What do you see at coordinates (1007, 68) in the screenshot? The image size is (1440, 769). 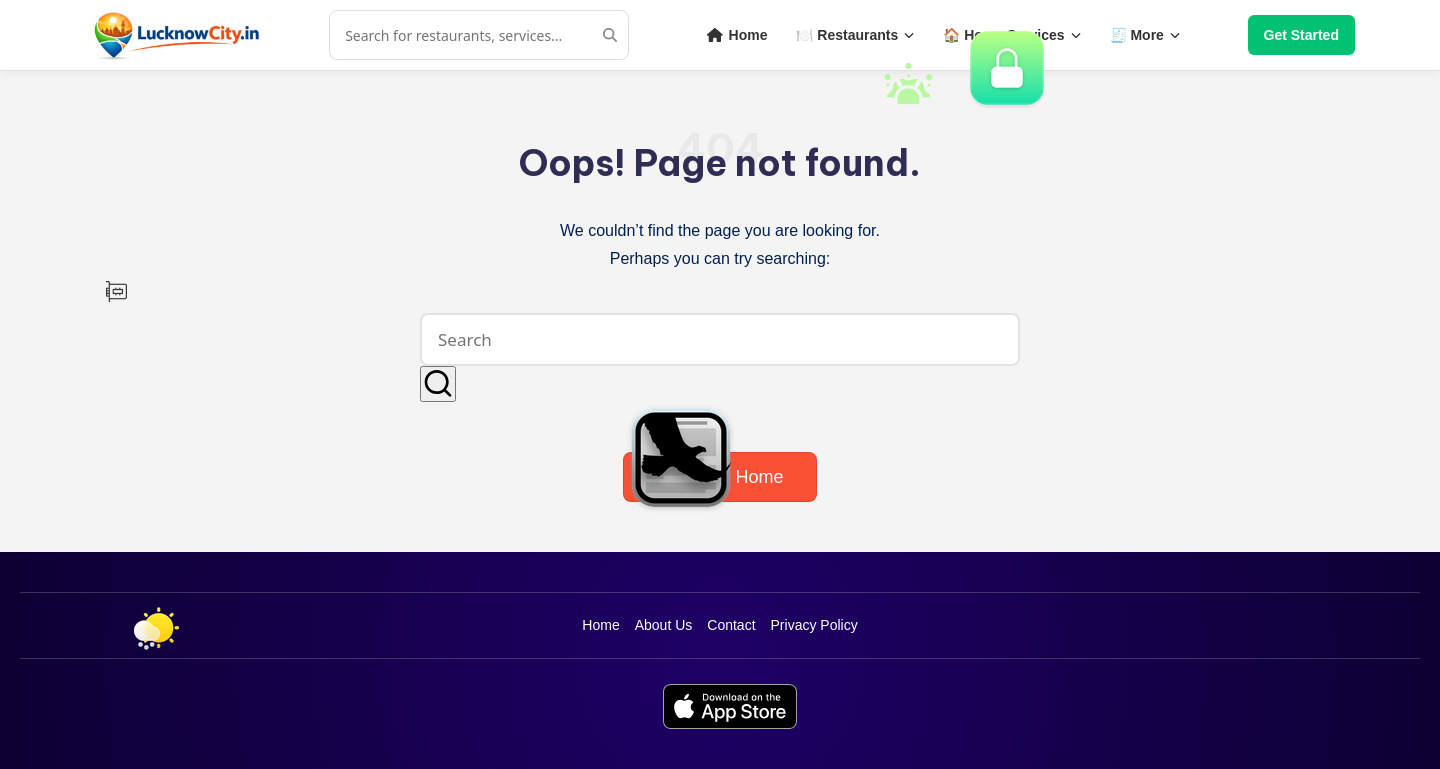 I see `lock your screen` at bounding box center [1007, 68].